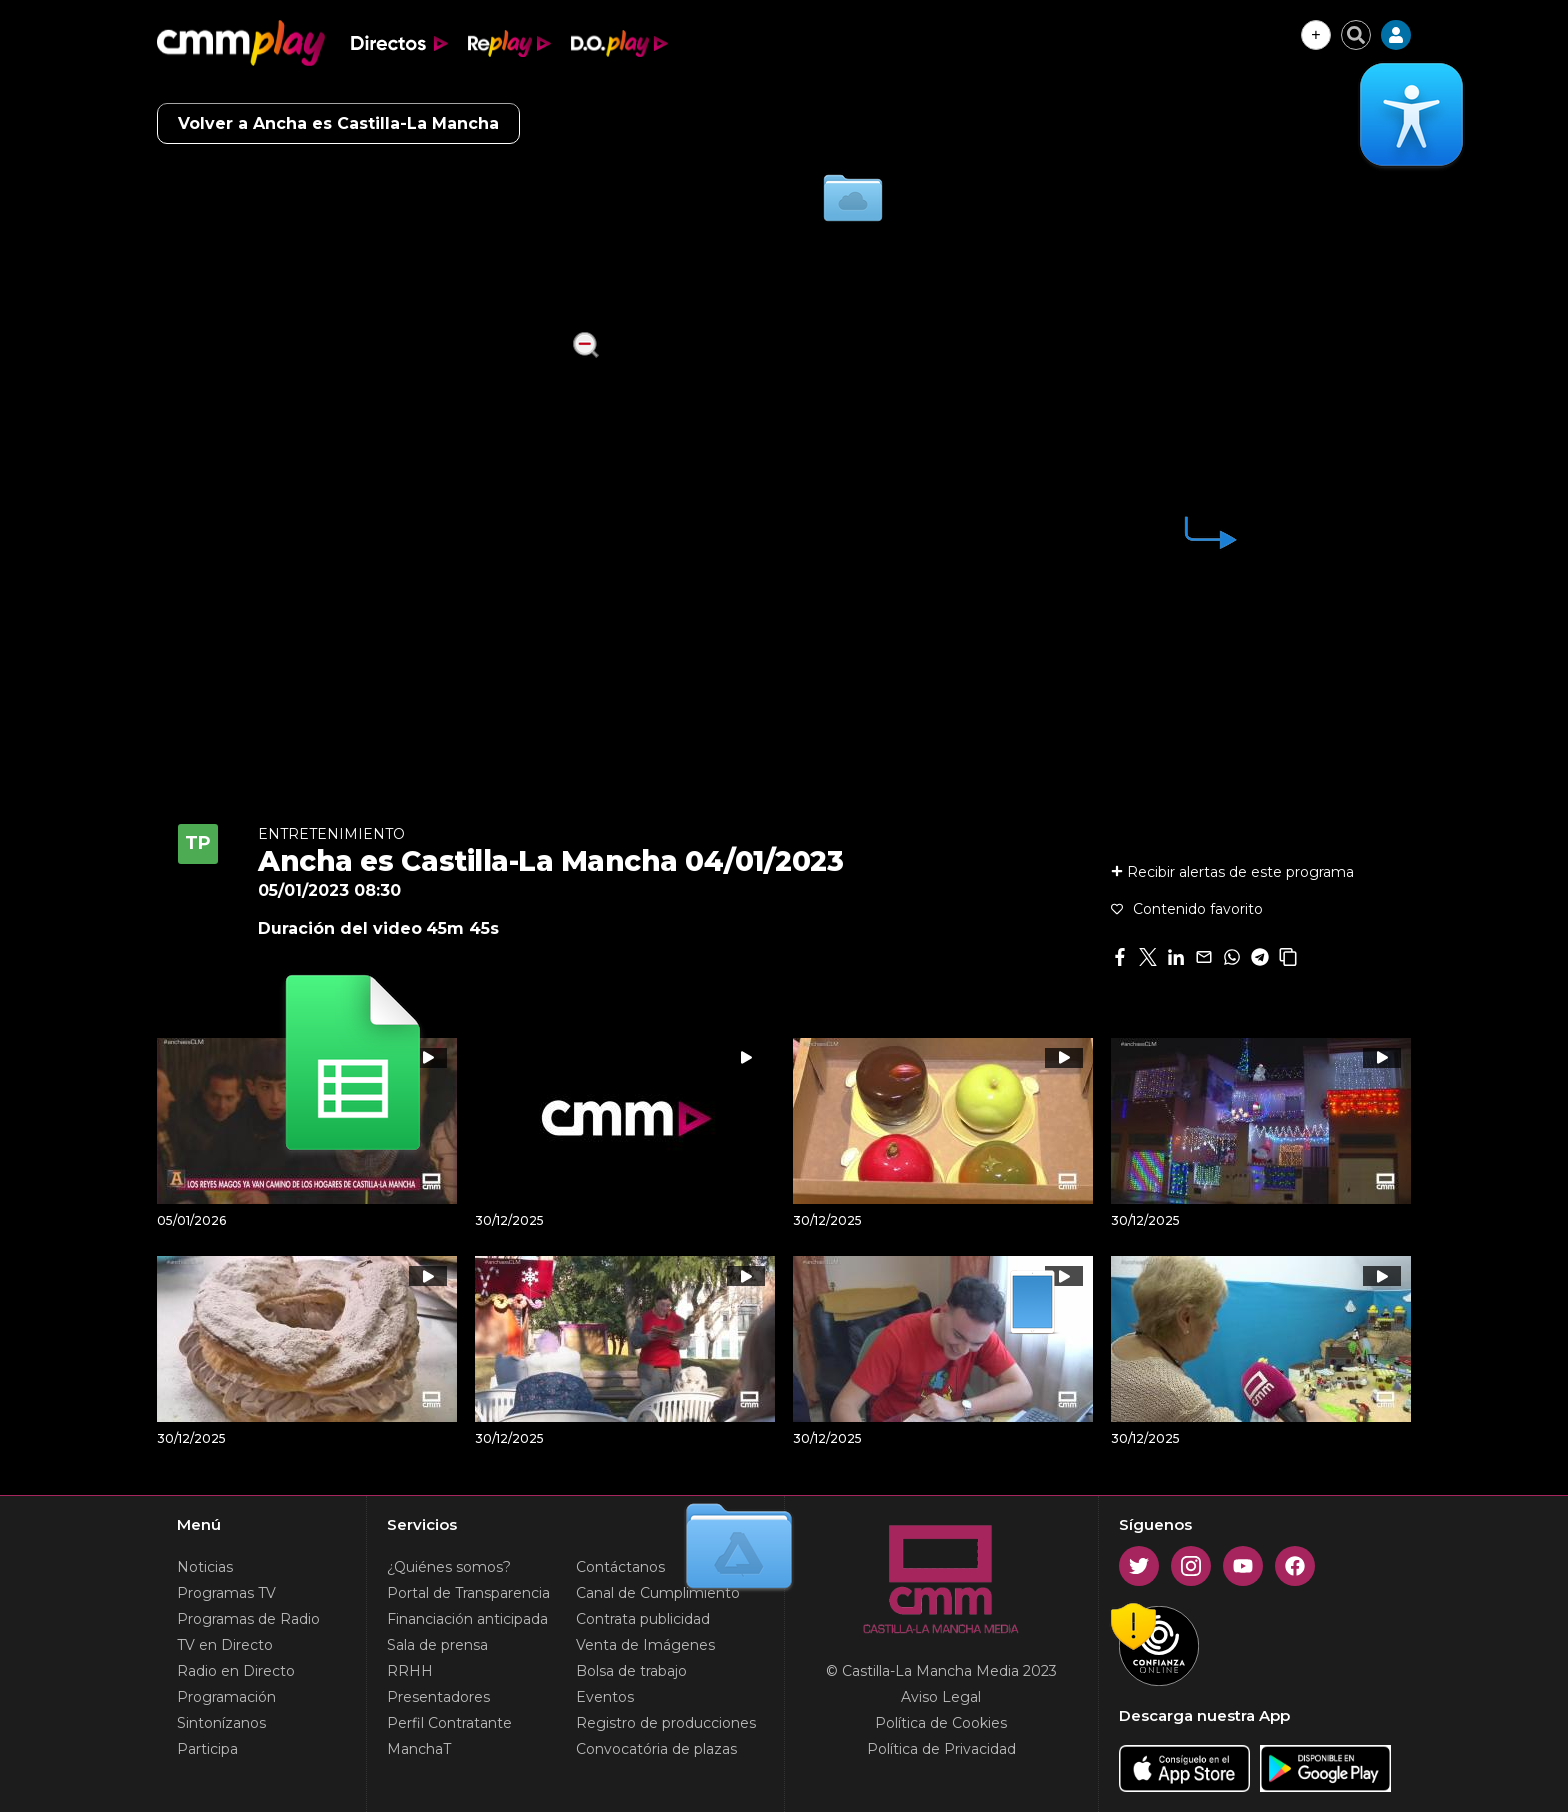 This screenshot has height=1812, width=1568. I want to click on open Affinity app files folder, so click(739, 1546).